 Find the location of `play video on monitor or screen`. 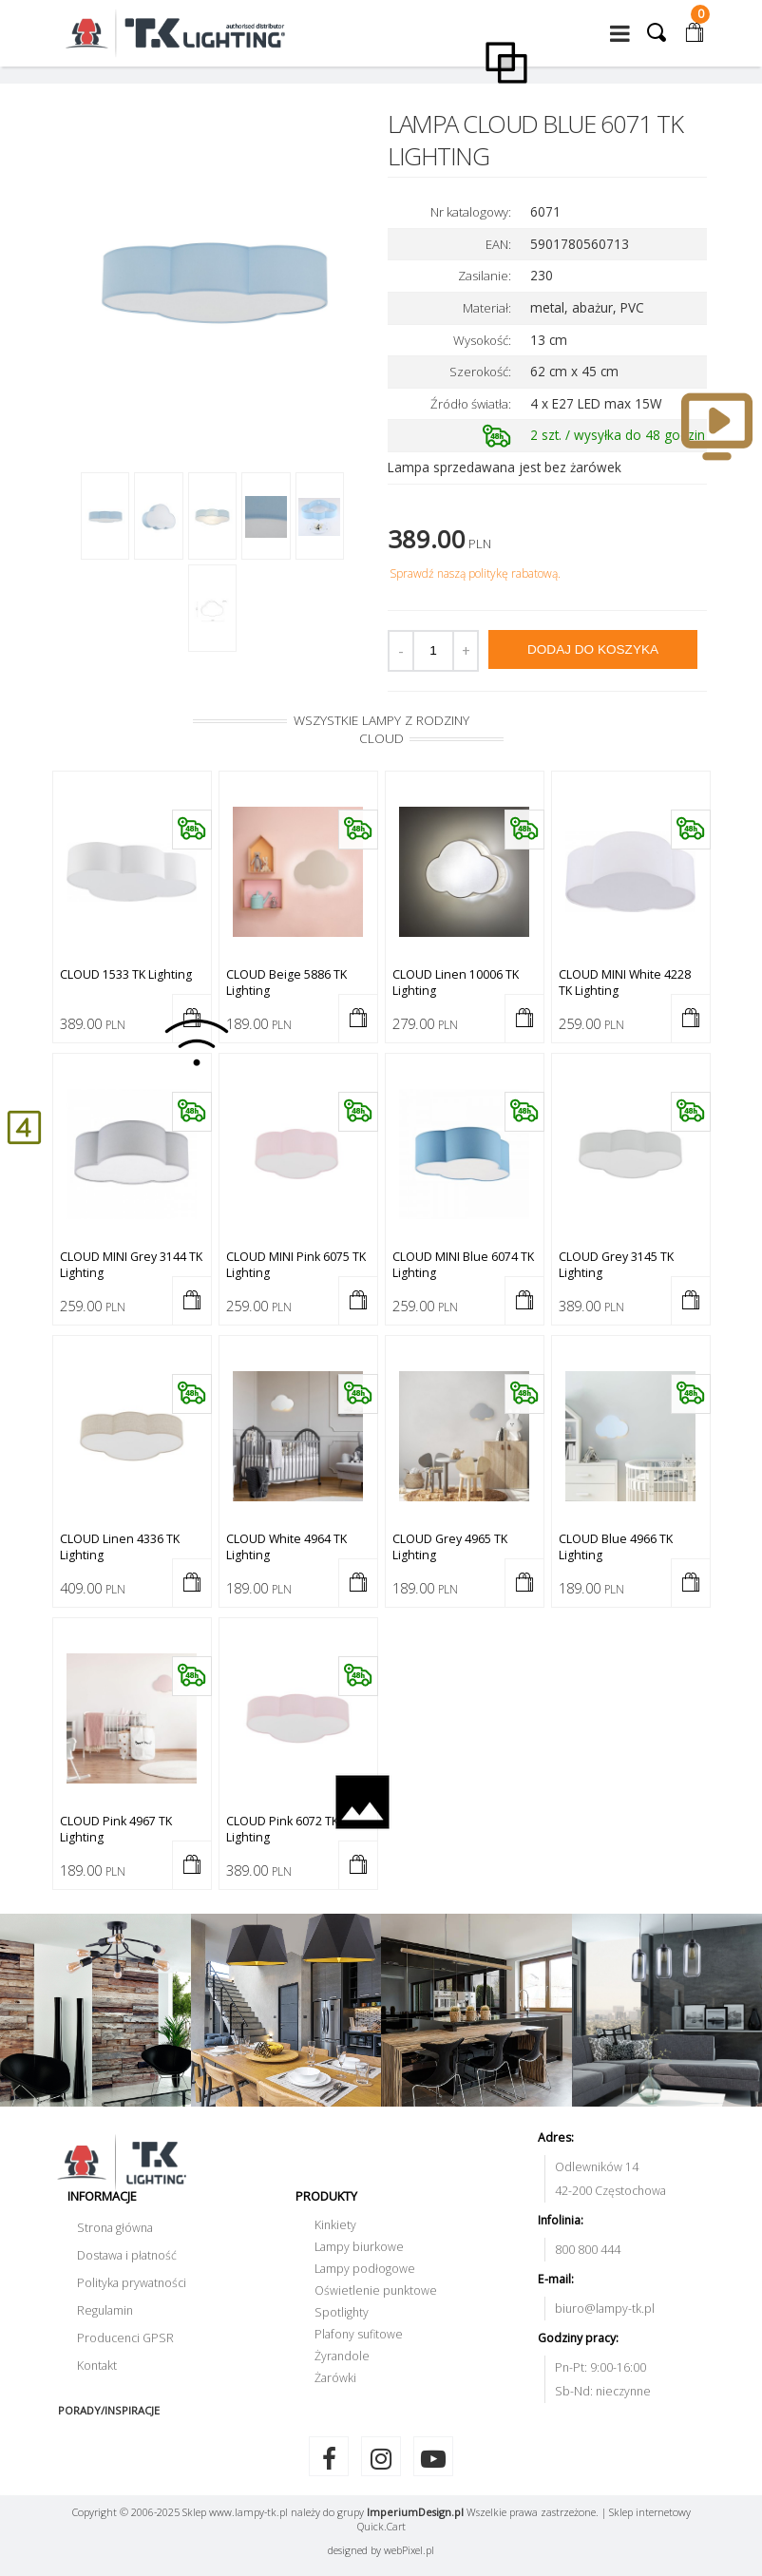

play video on monitor or screen is located at coordinates (716, 423).